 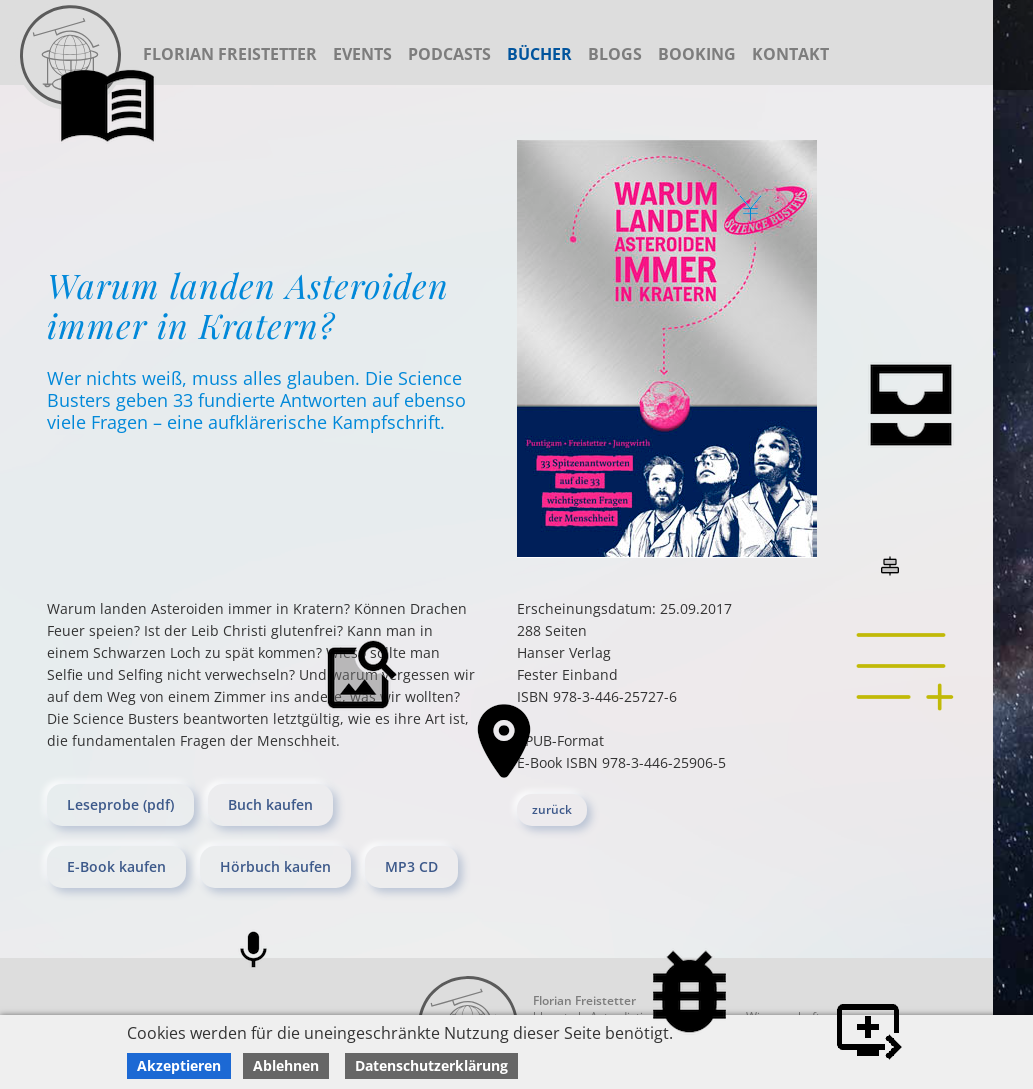 I want to click on view prices in japanese yen, so click(x=750, y=207).